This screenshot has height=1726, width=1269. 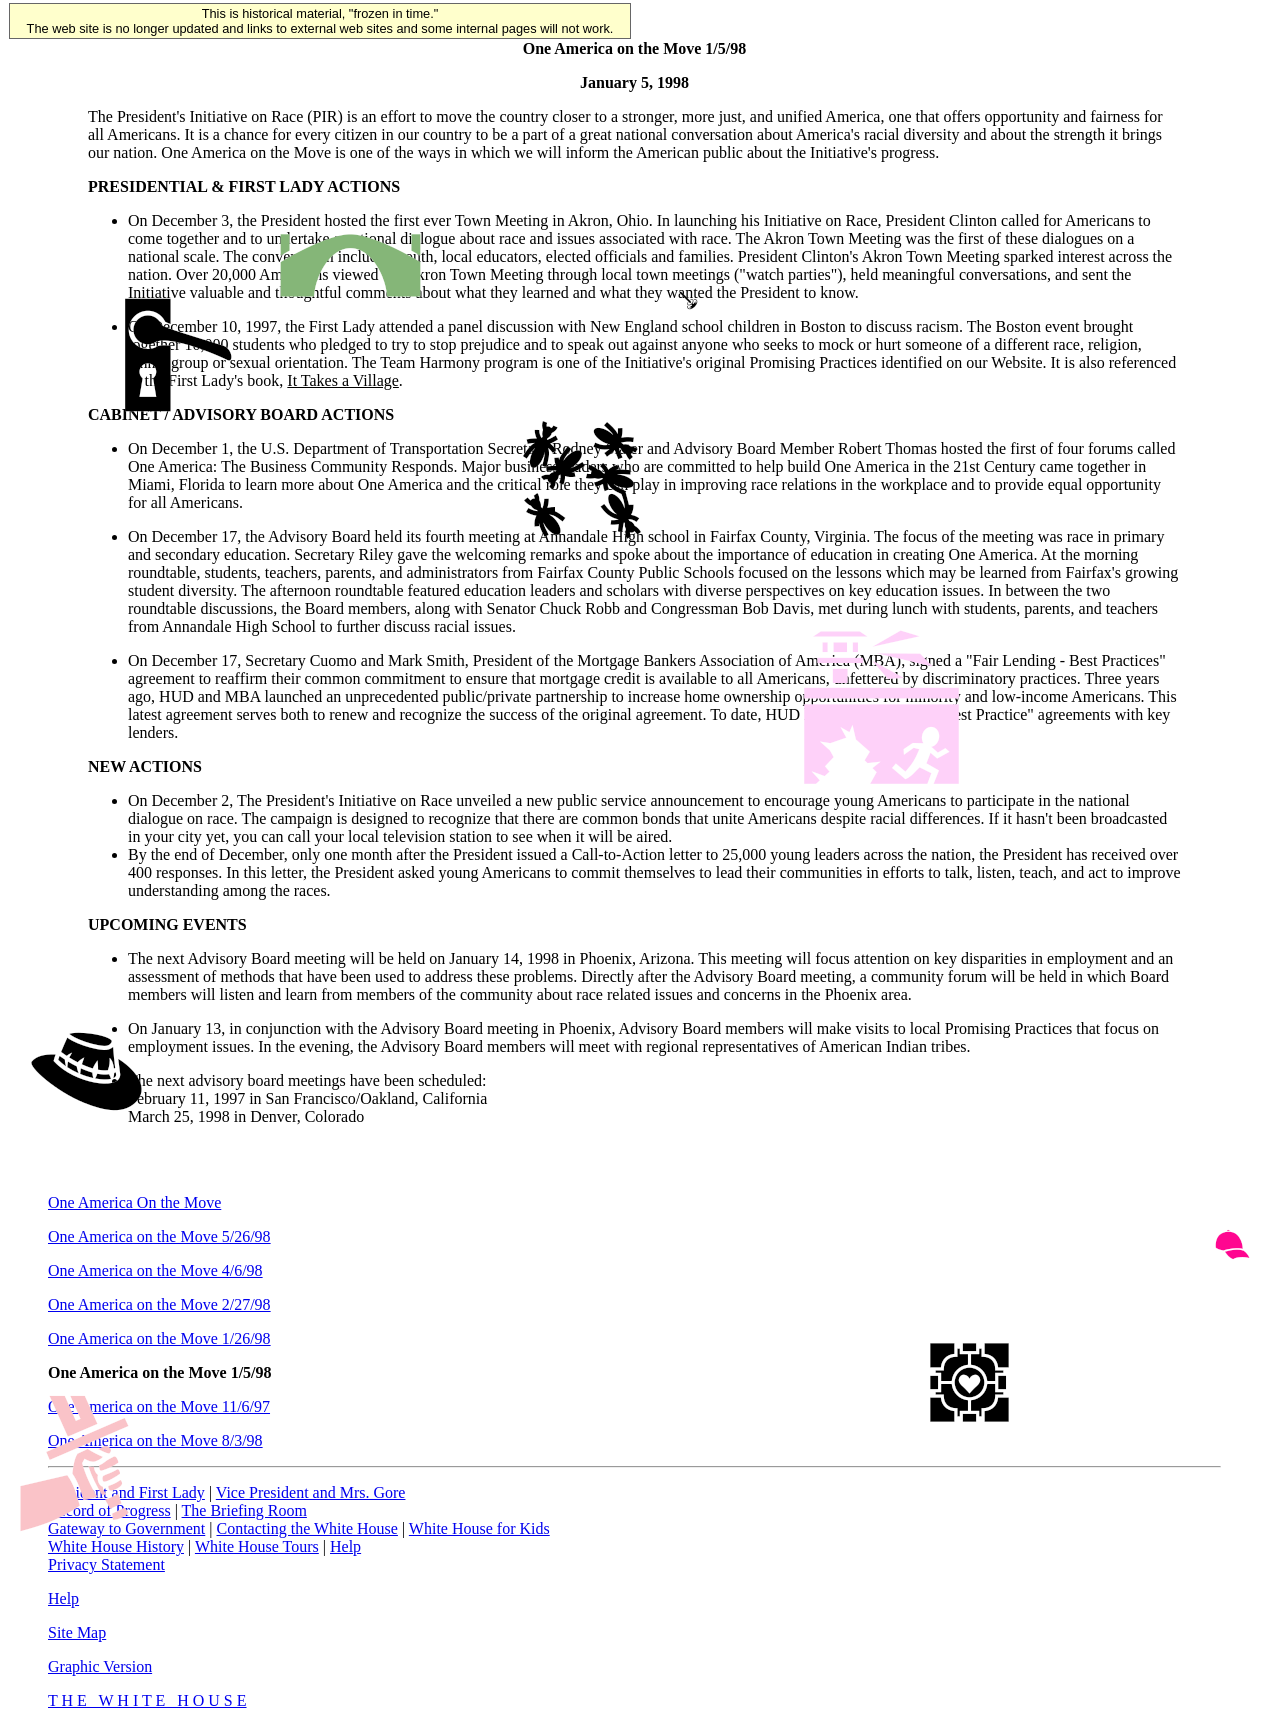 I want to click on select outback or safari hat accessory, so click(x=86, y=1071).